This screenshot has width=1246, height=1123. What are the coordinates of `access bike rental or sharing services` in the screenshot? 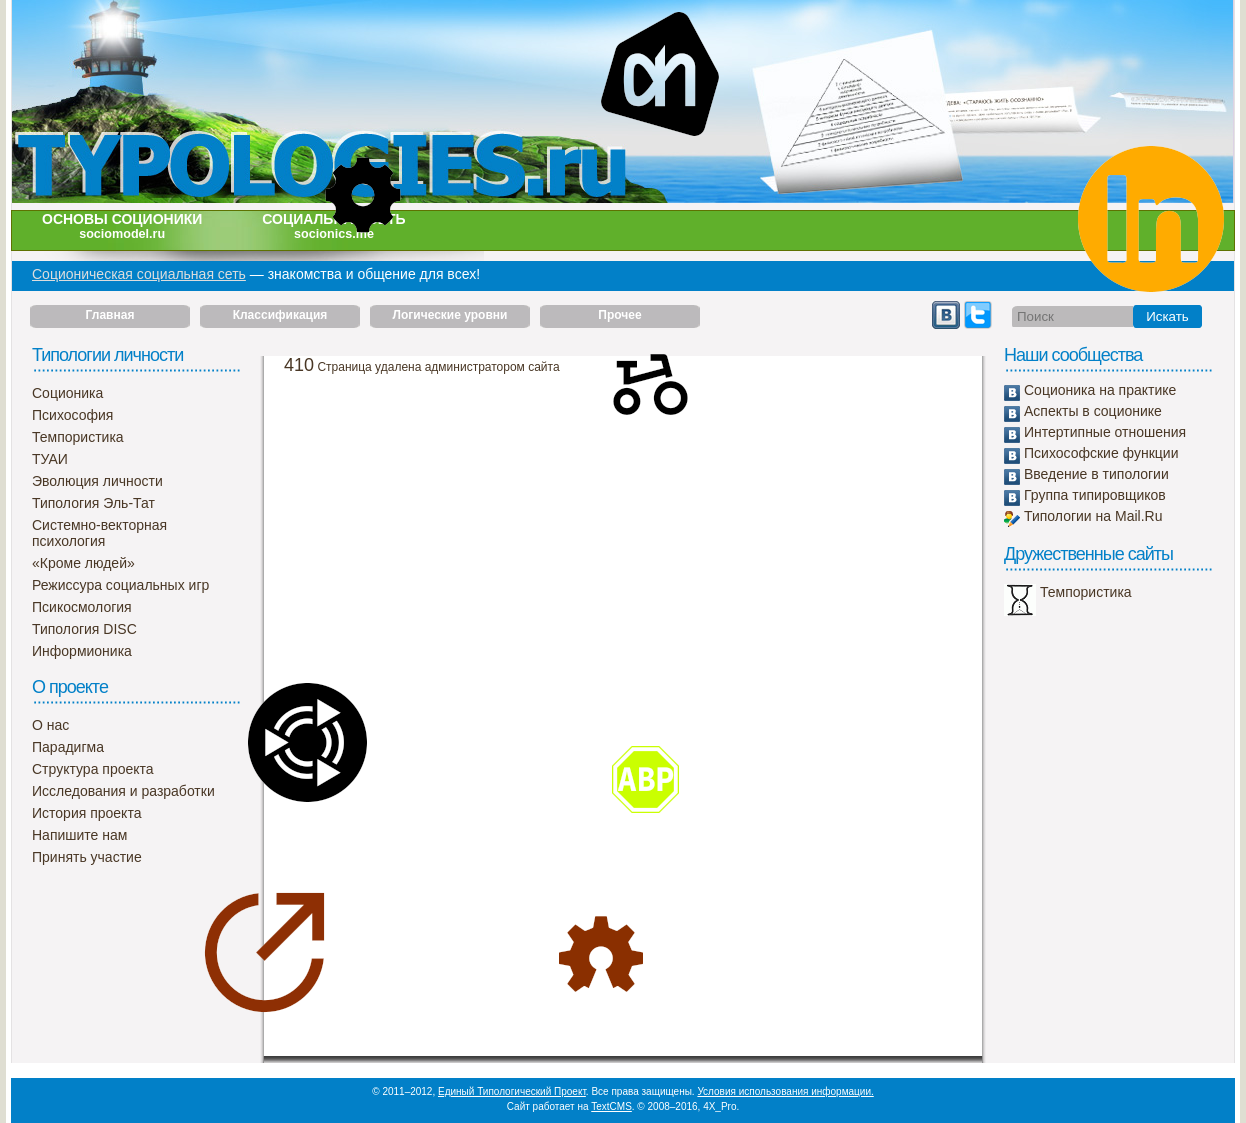 It's located at (650, 384).